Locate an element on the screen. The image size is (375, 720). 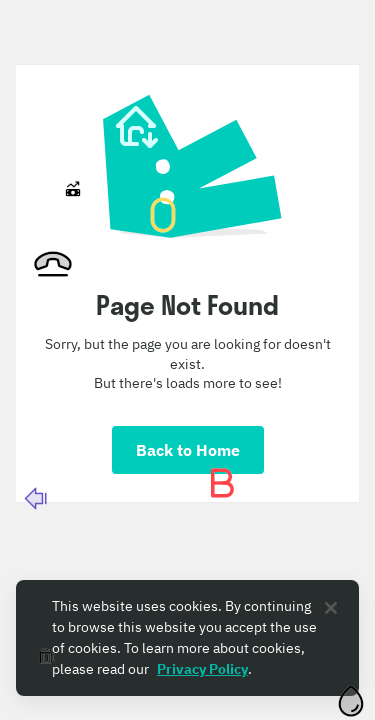
adjust humidity or water settings is located at coordinates (351, 702).